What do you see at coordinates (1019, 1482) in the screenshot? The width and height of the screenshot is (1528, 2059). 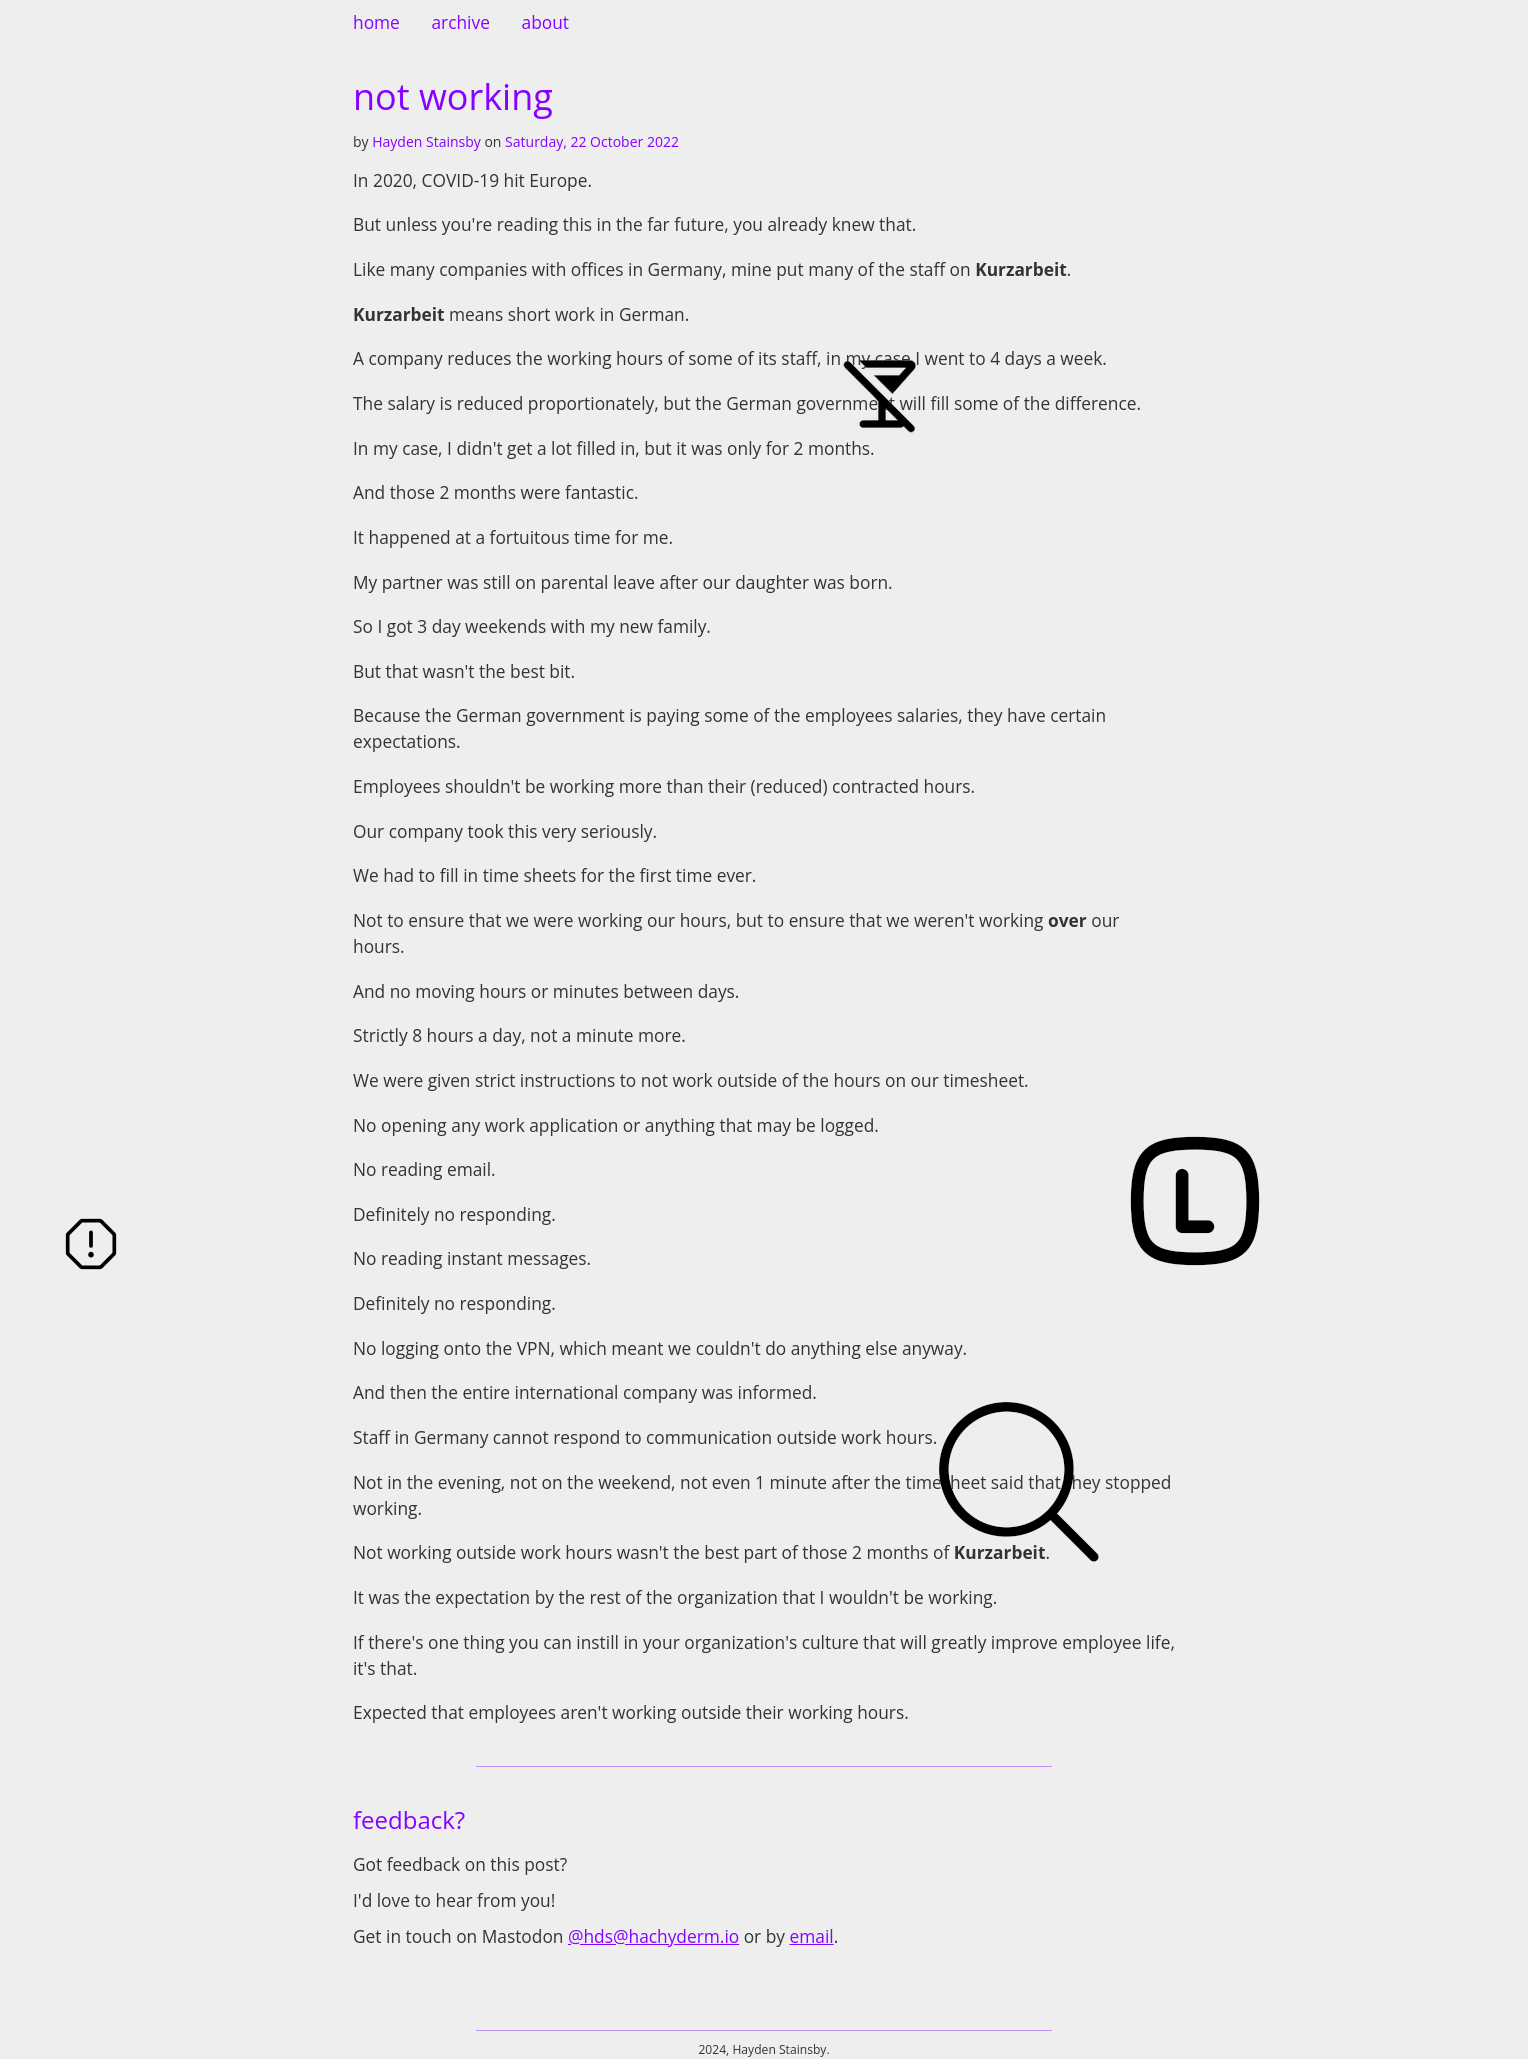 I see `search for content or items` at bounding box center [1019, 1482].